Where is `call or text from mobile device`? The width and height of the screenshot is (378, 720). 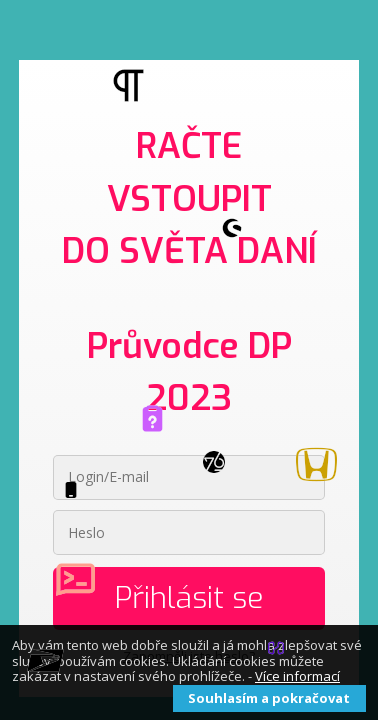
call or text from mobile device is located at coordinates (71, 490).